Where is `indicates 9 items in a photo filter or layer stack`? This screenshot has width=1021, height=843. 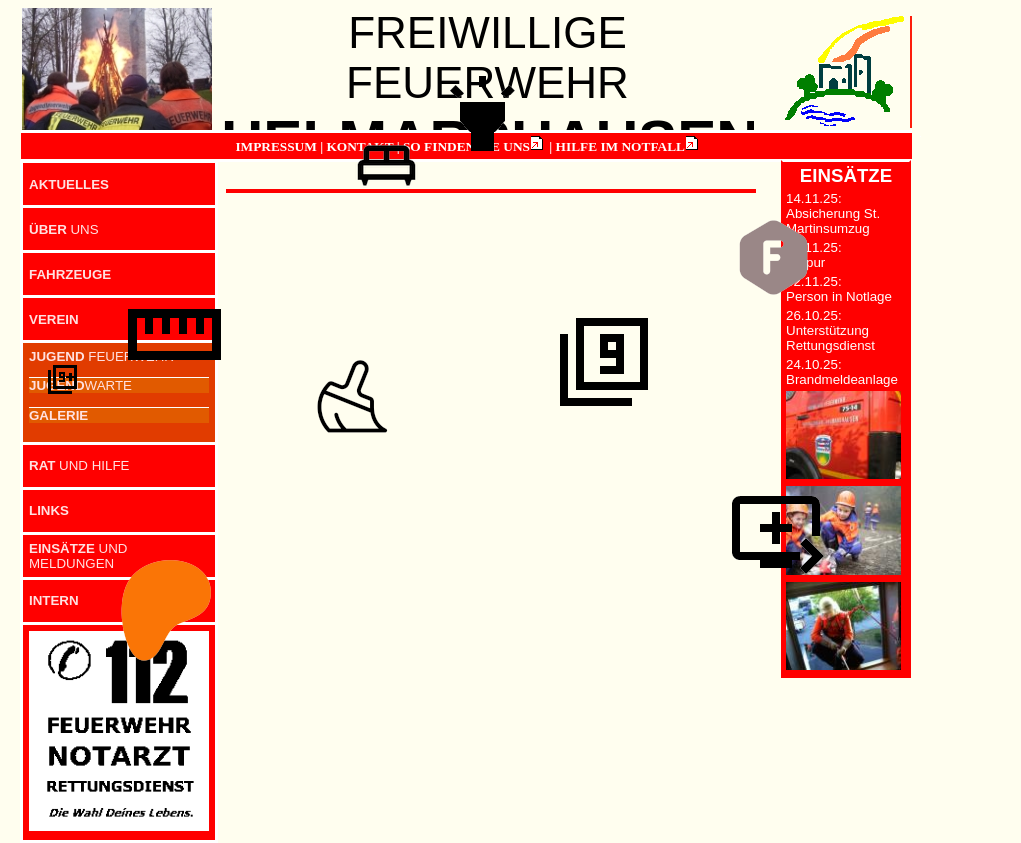 indicates 9 items in a photo filter or layer stack is located at coordinates (604, 362).